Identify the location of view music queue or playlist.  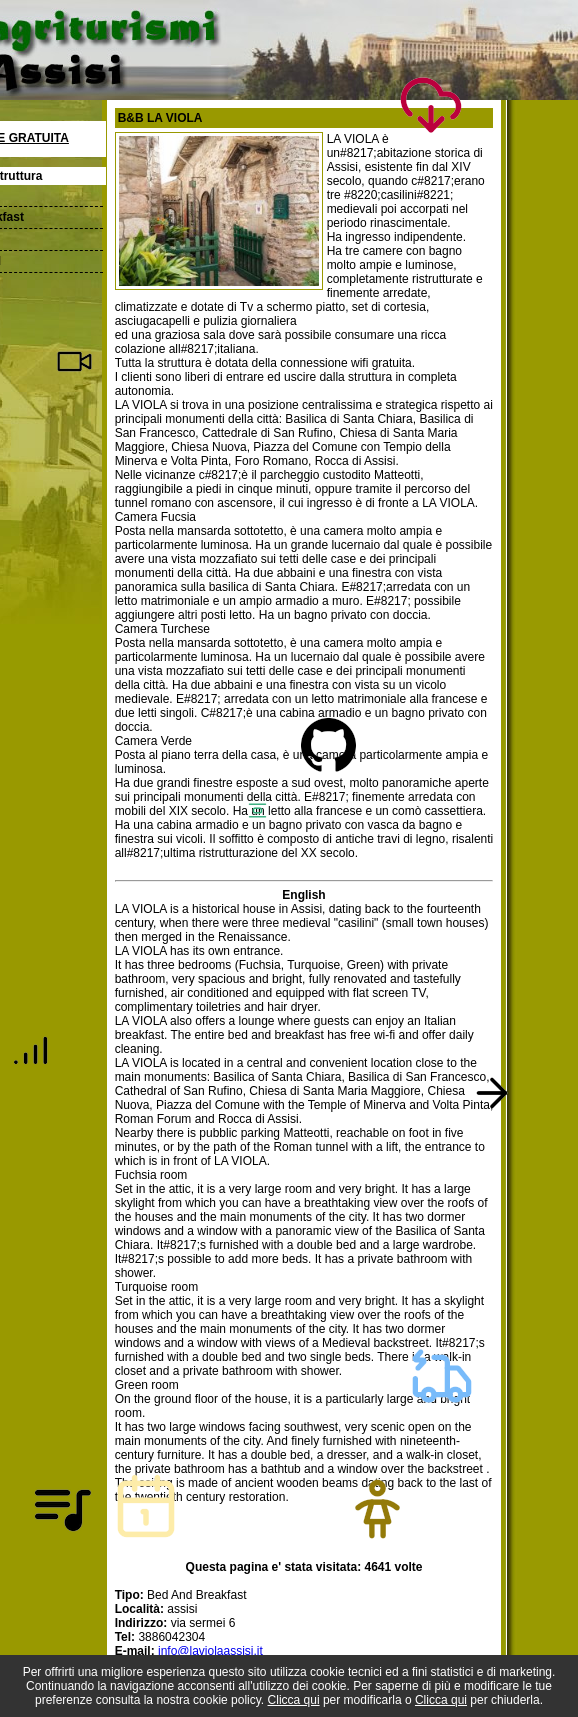
(61, 1507).